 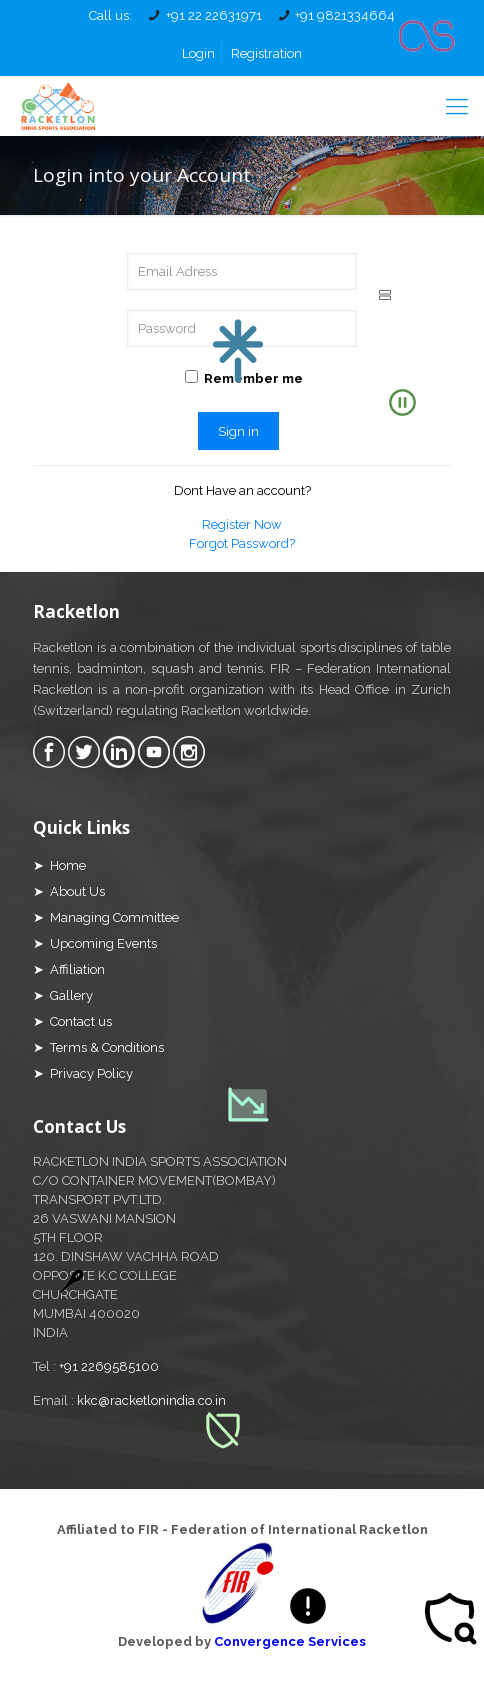 What do you see at coordinates (238, 351) in the screenshot?
I see `visit linktree profile` at bounding box center [238, 351].